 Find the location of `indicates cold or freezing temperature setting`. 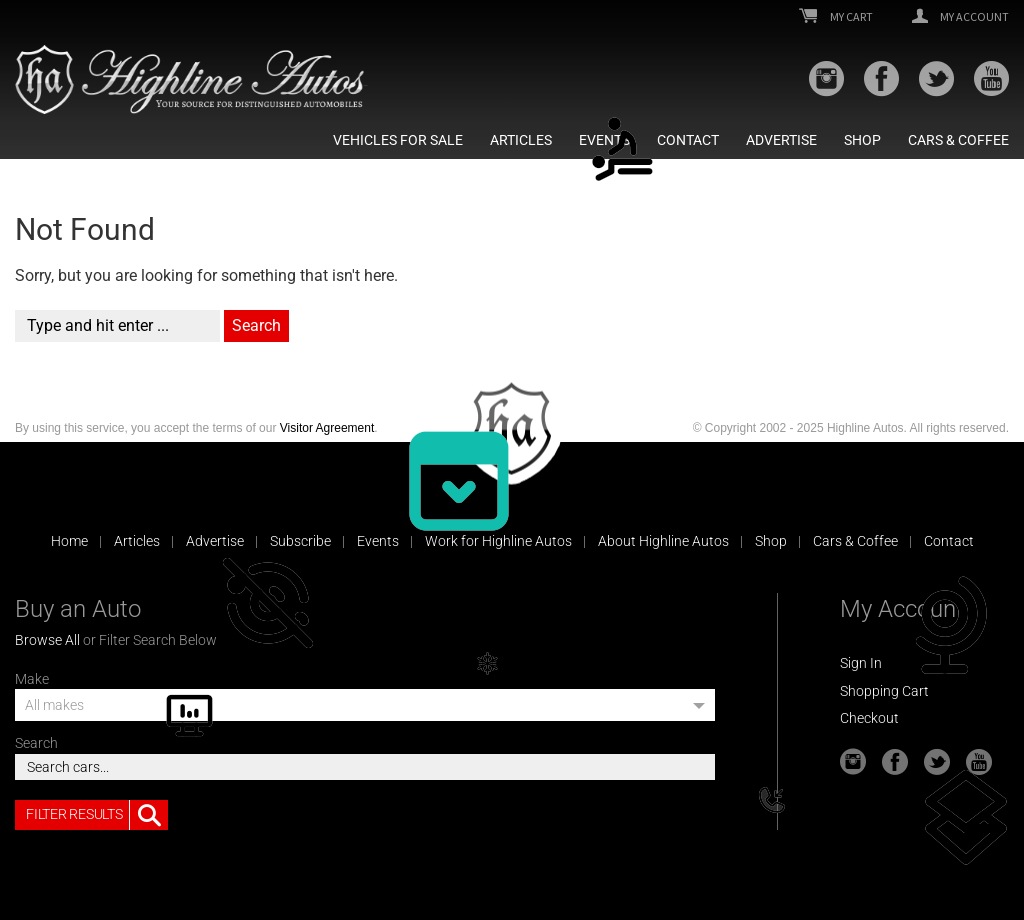

indicates cold or freezing temperature setting is located at coordinates (487, 663).